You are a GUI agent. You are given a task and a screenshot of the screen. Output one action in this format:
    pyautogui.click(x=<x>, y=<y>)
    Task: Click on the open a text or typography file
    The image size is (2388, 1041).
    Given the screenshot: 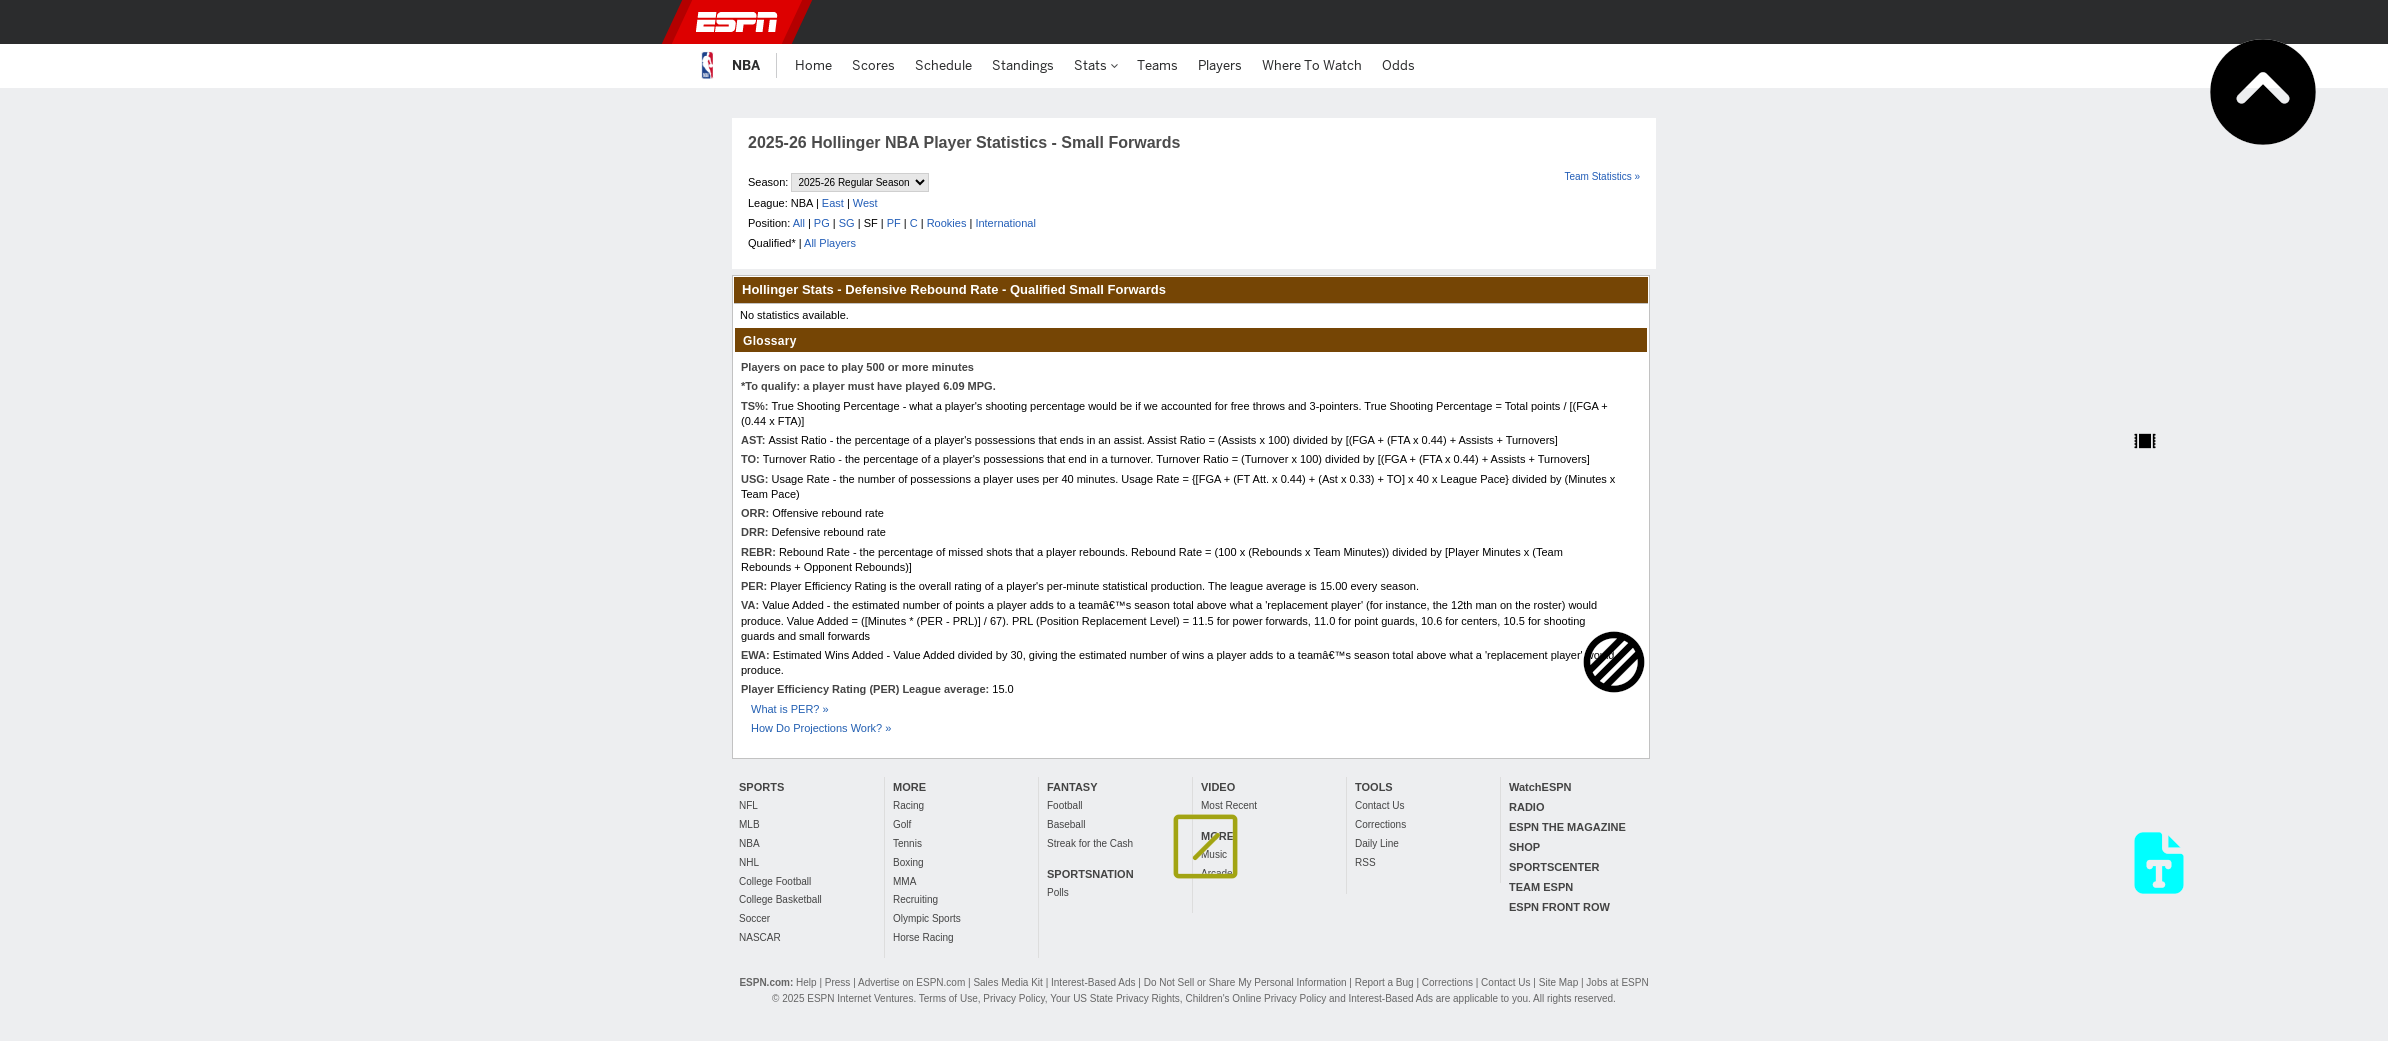 What is the action you would take?
    pyautogui.click(x=2159, y=863)
    